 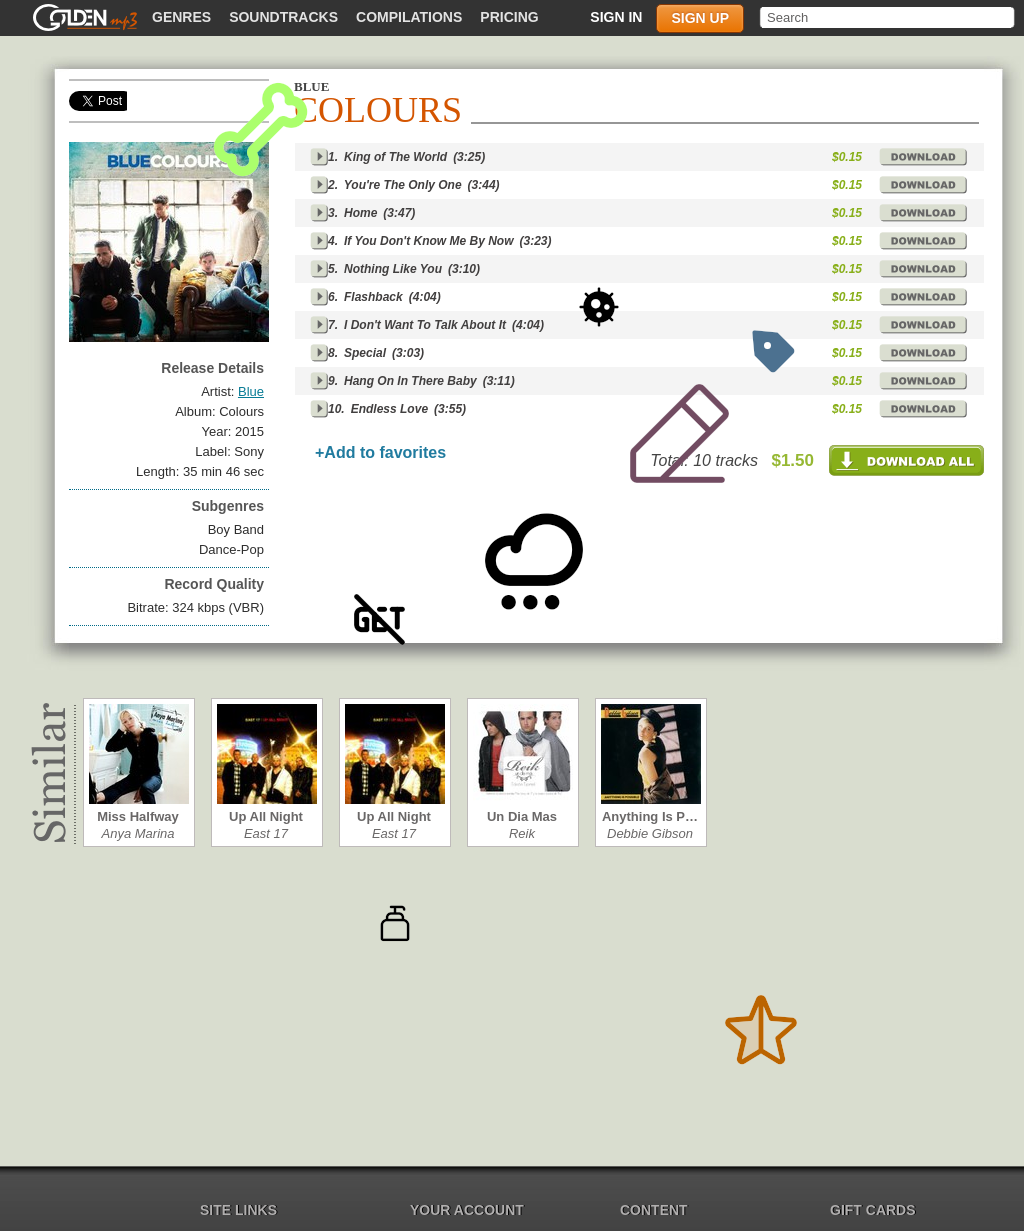 I want to click on view tags or labels, so click(x=771, y=349).